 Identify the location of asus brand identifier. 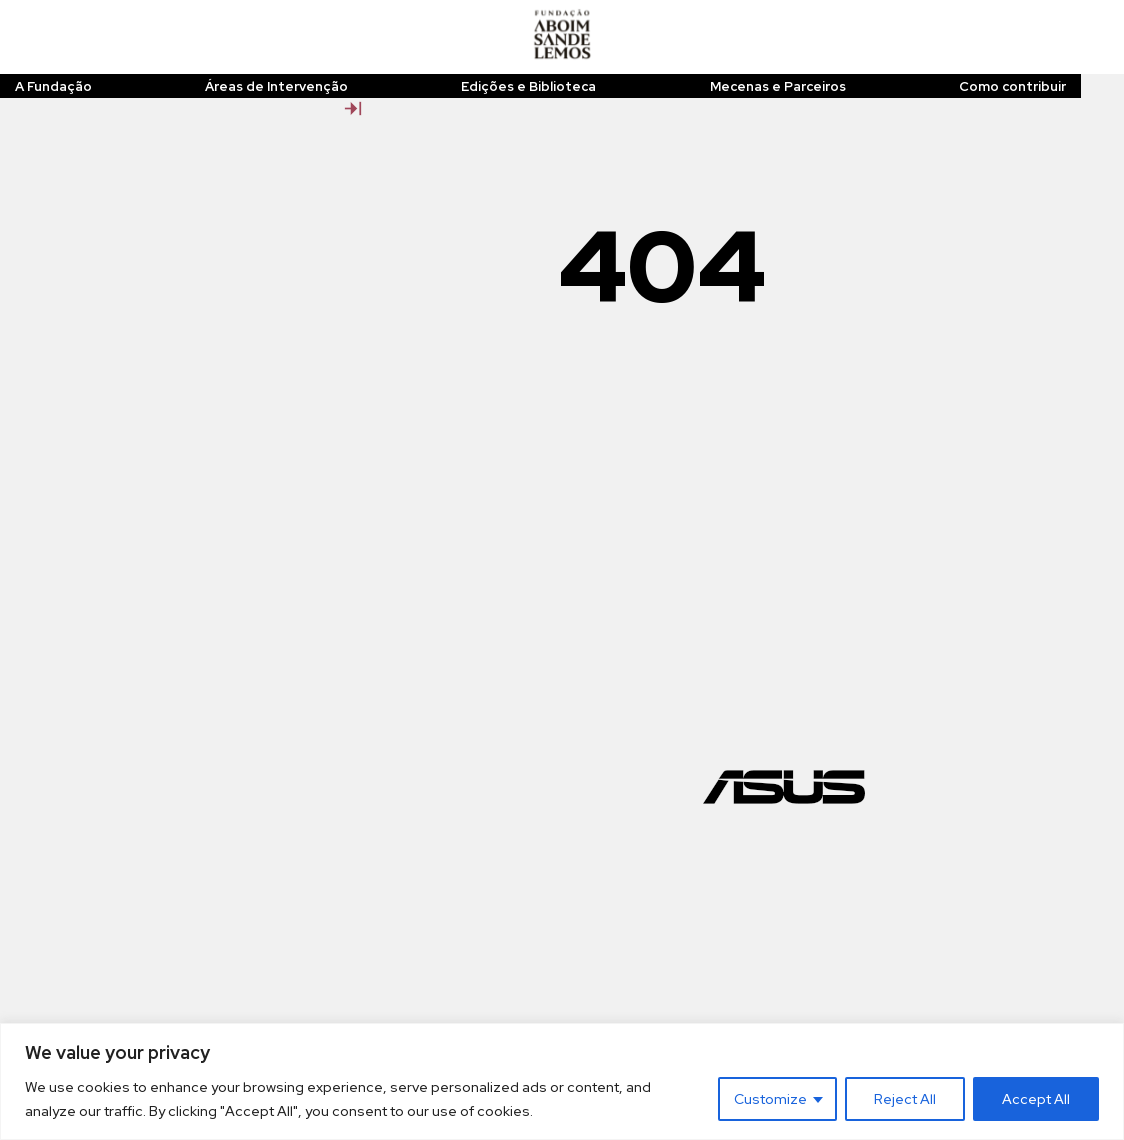
(784, 787).